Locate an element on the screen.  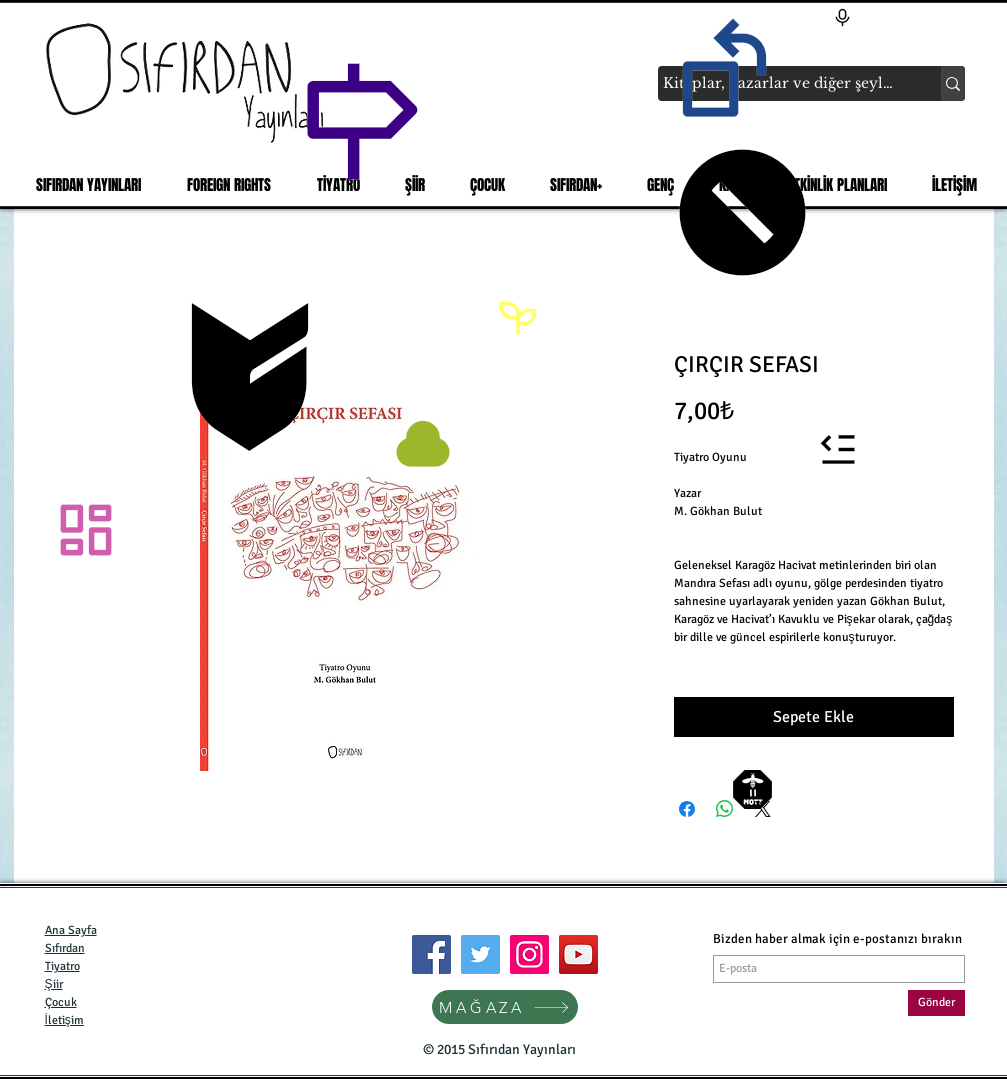
indicates cloudy weather conditions is located at coordinates (423, 445).